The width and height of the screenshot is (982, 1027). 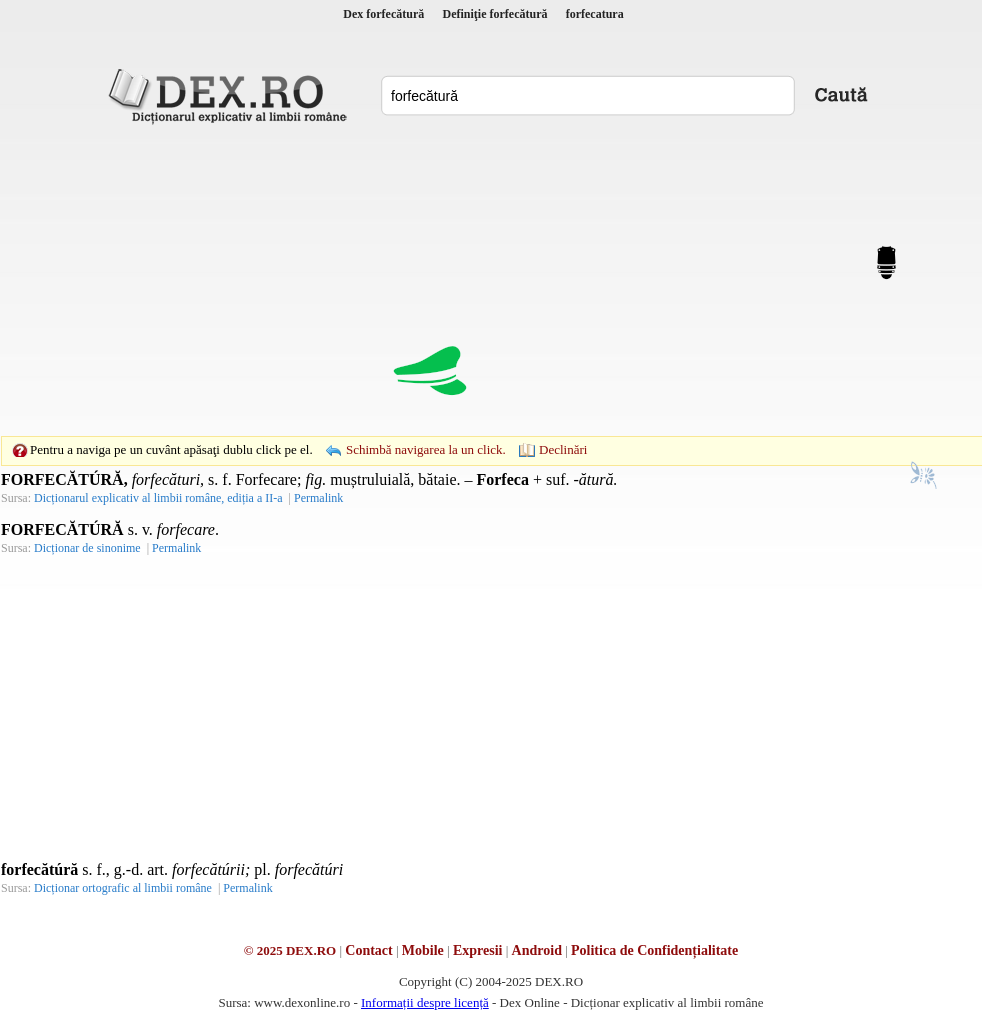 I want to click on access garden or nature-themed game content, so click(x=923, y=475).